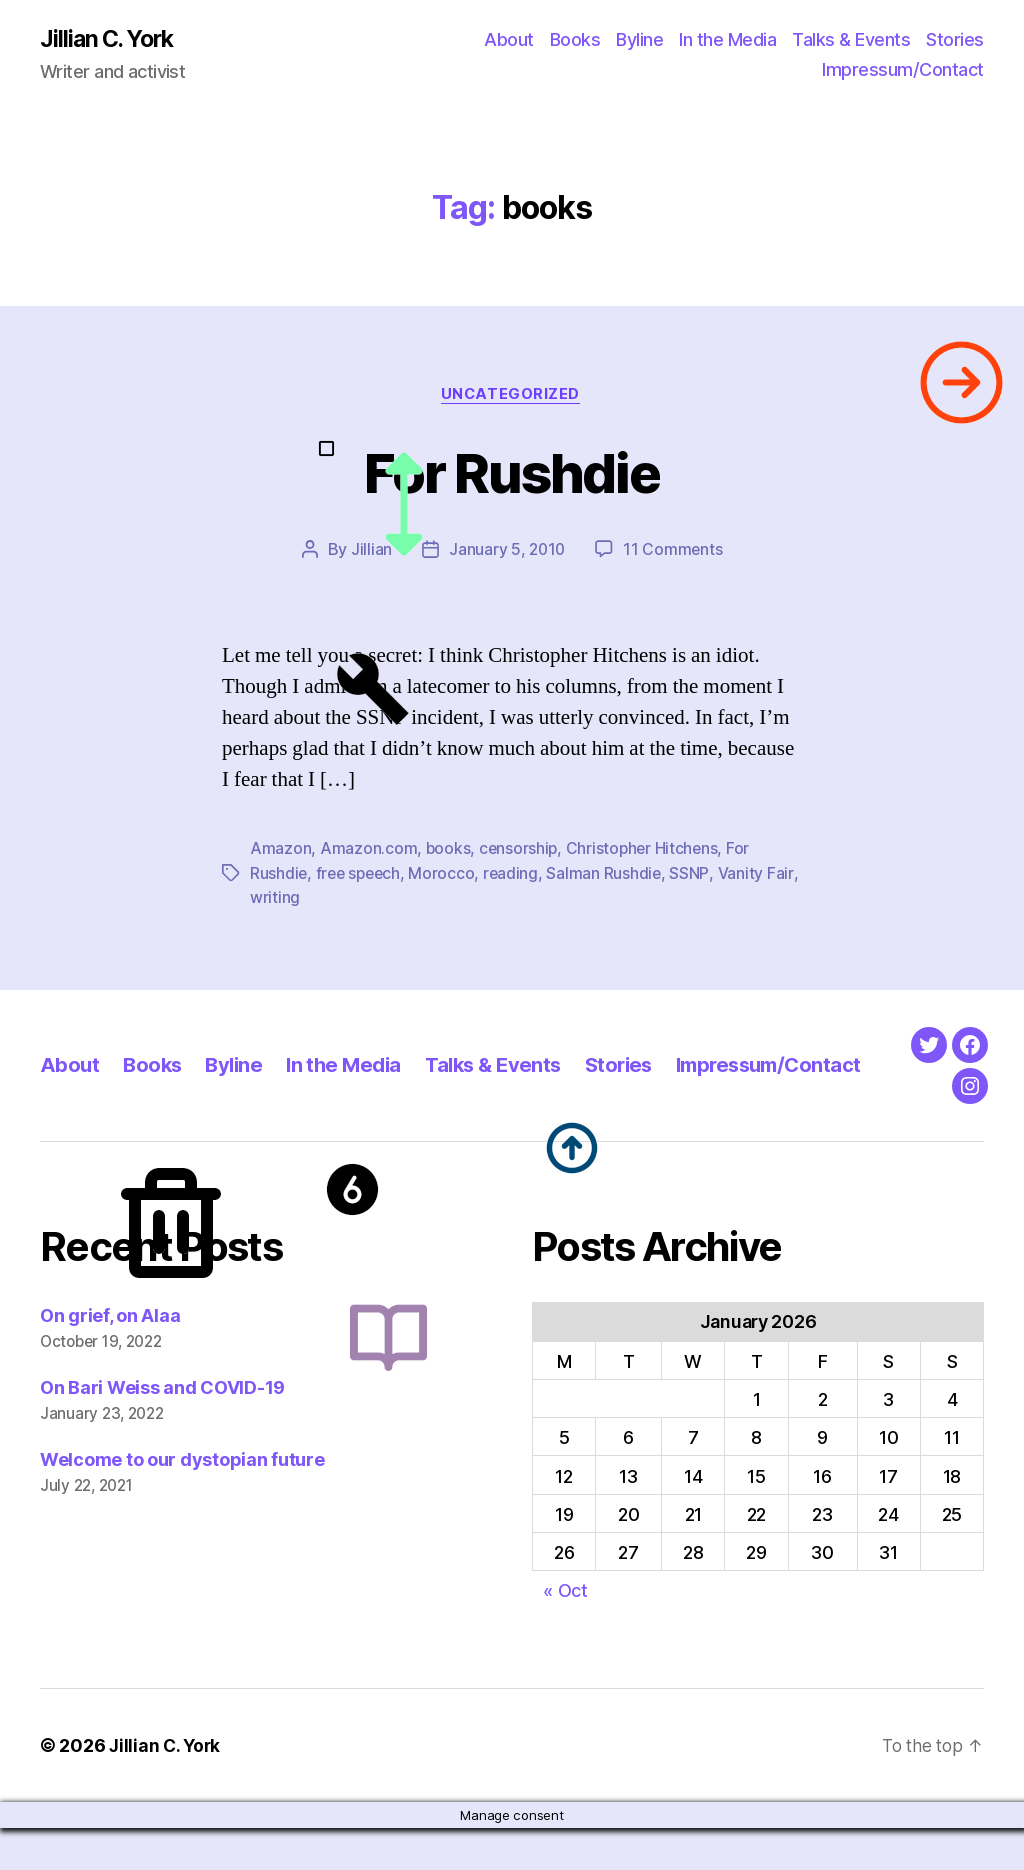 The image size is (1024, 1870). What do you see at coordinates (326, 448) in the screenshot?
I see `stop media playback` at bounding box center [326, 448].